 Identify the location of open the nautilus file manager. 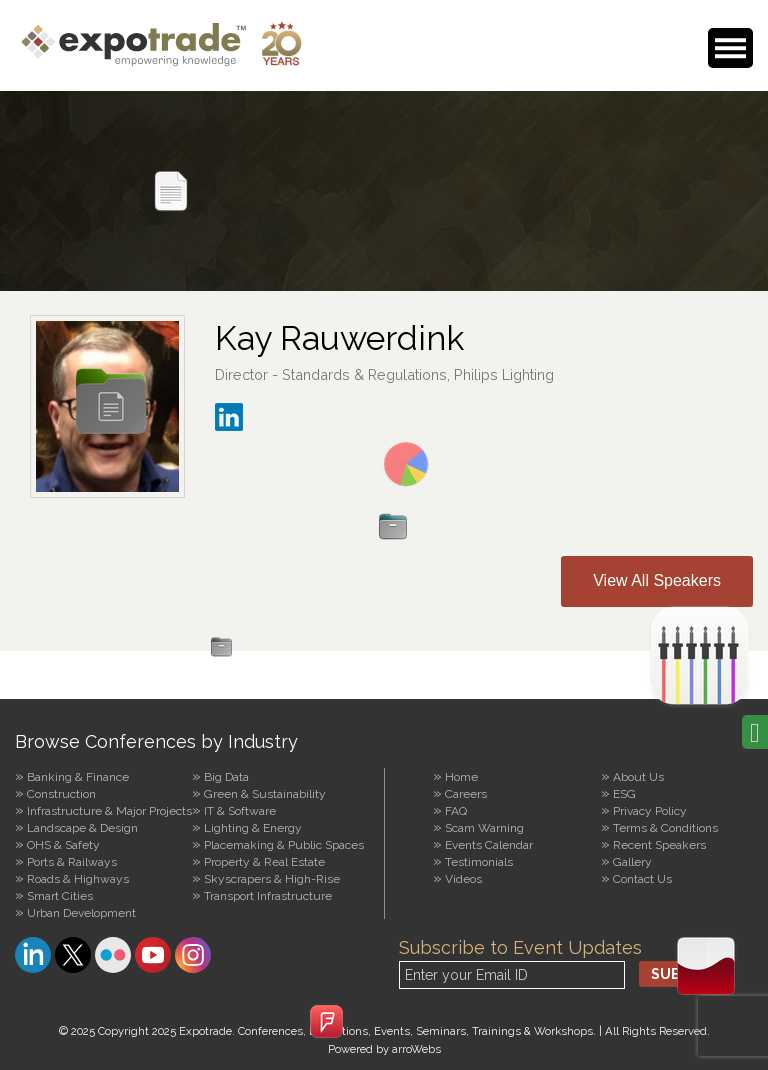
(393, 526).